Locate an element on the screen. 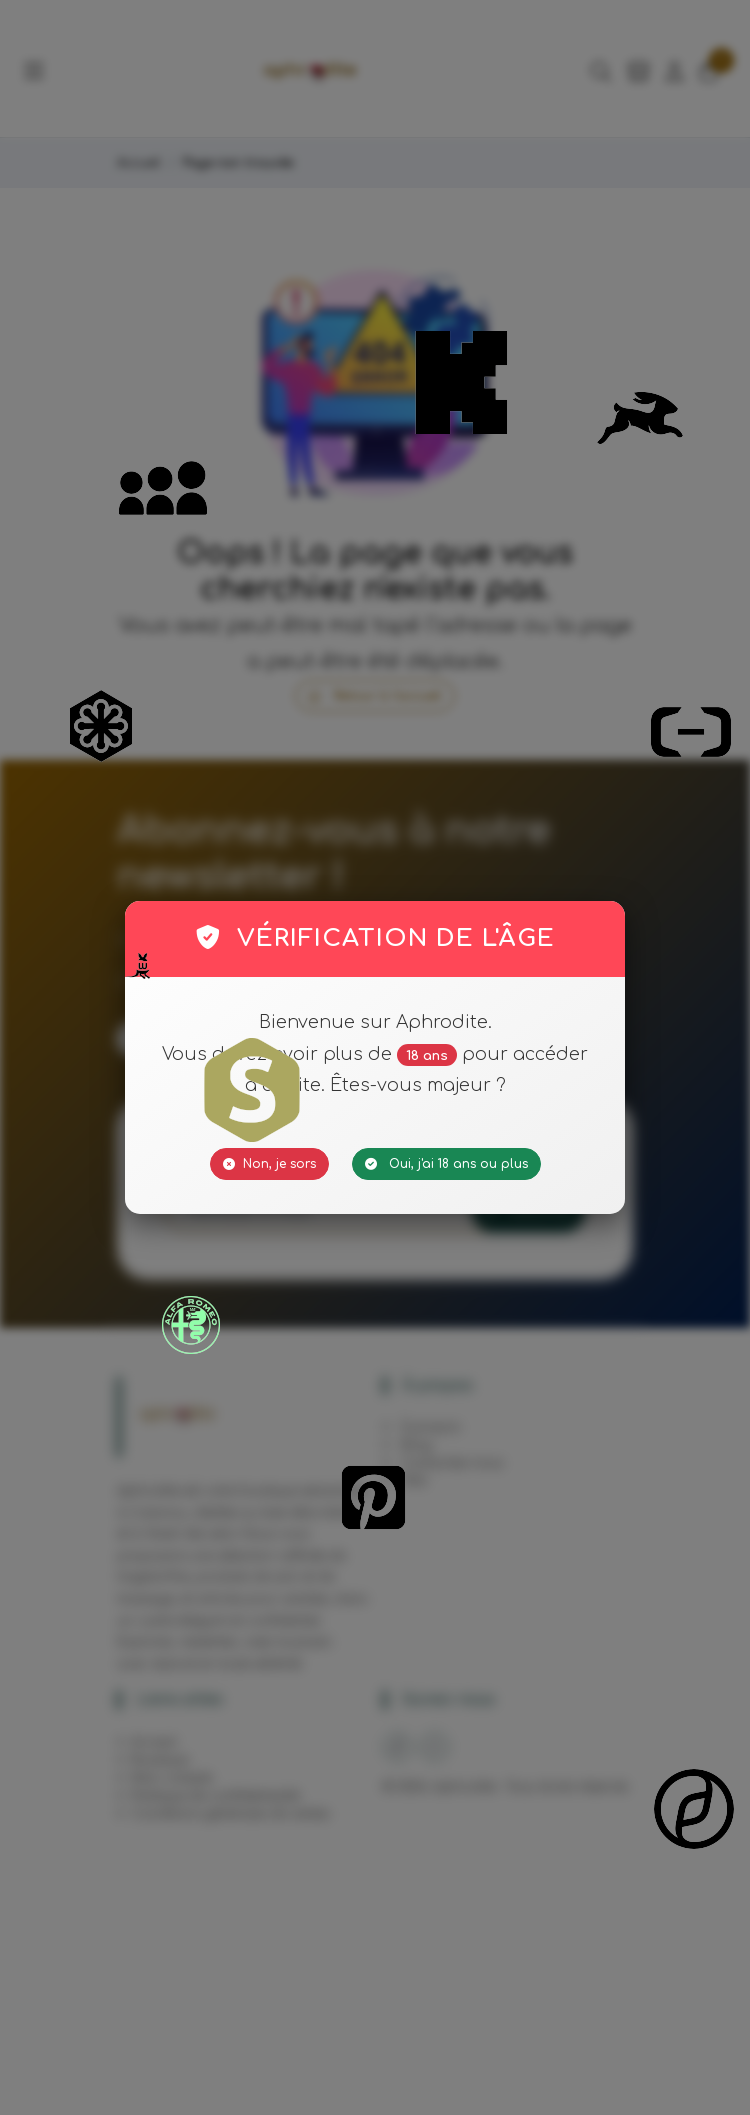 Image resolution: width=750 pixels, height=2115 pixels. open pinterest app is located at coordinates (373, 1497).